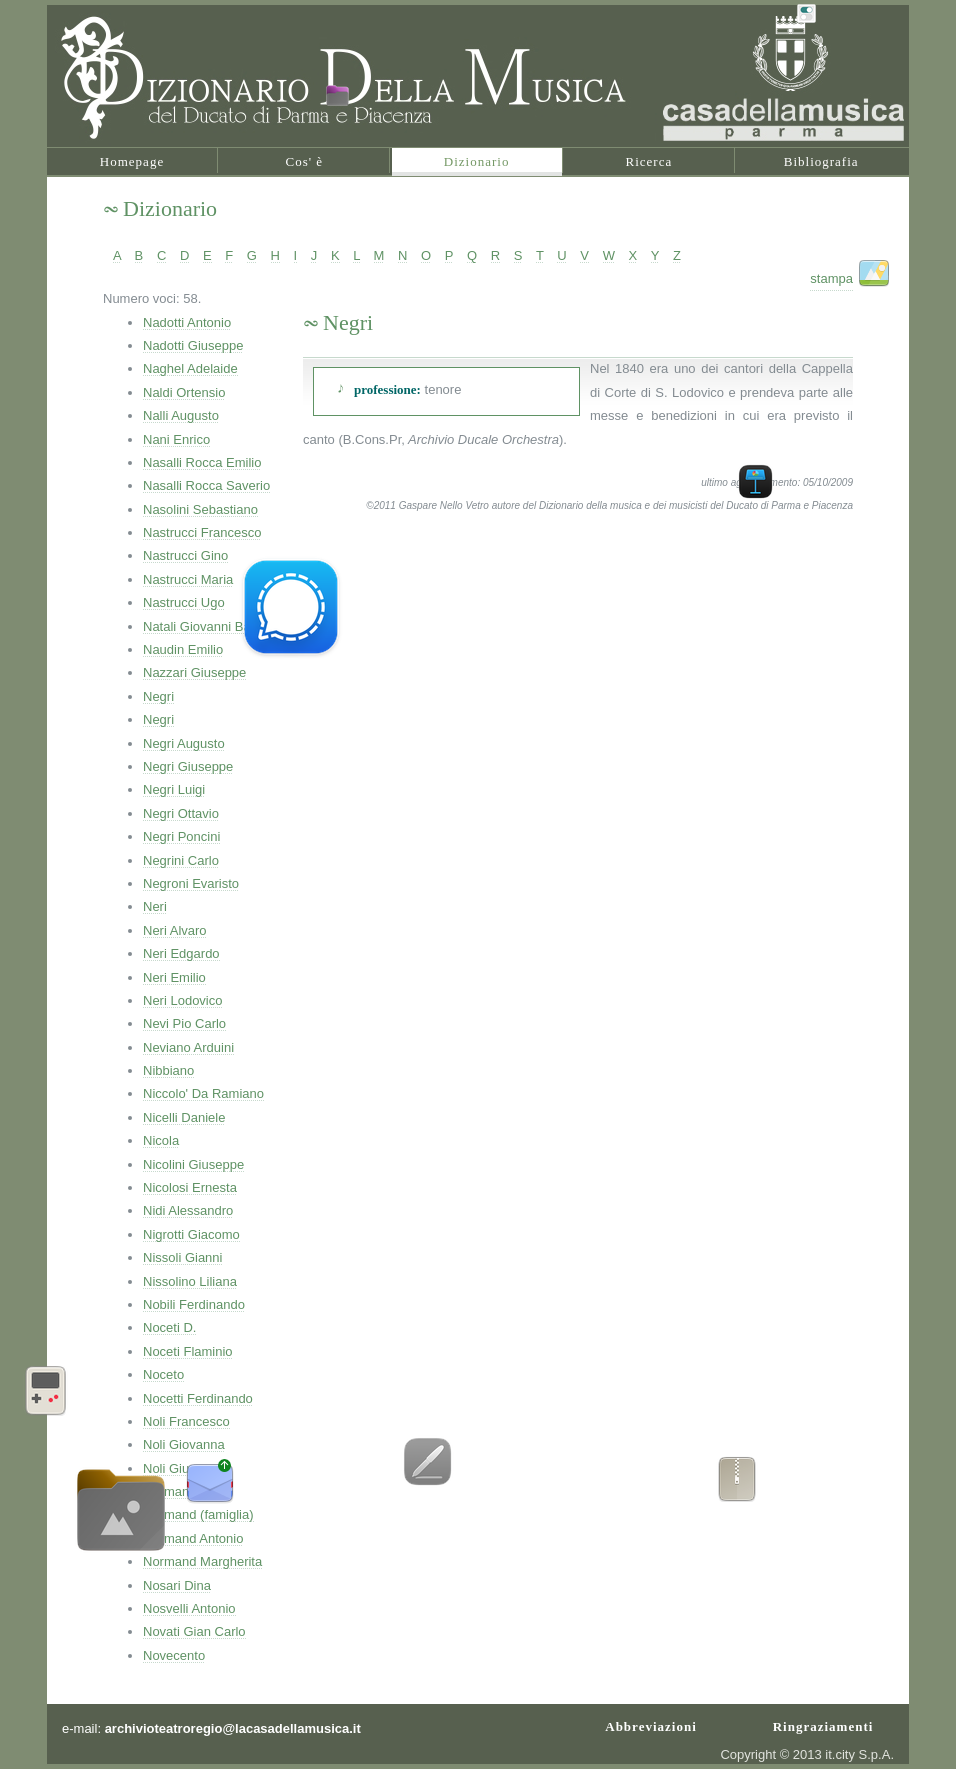  I want to click on open your pictures folder, so click(121, 1510).